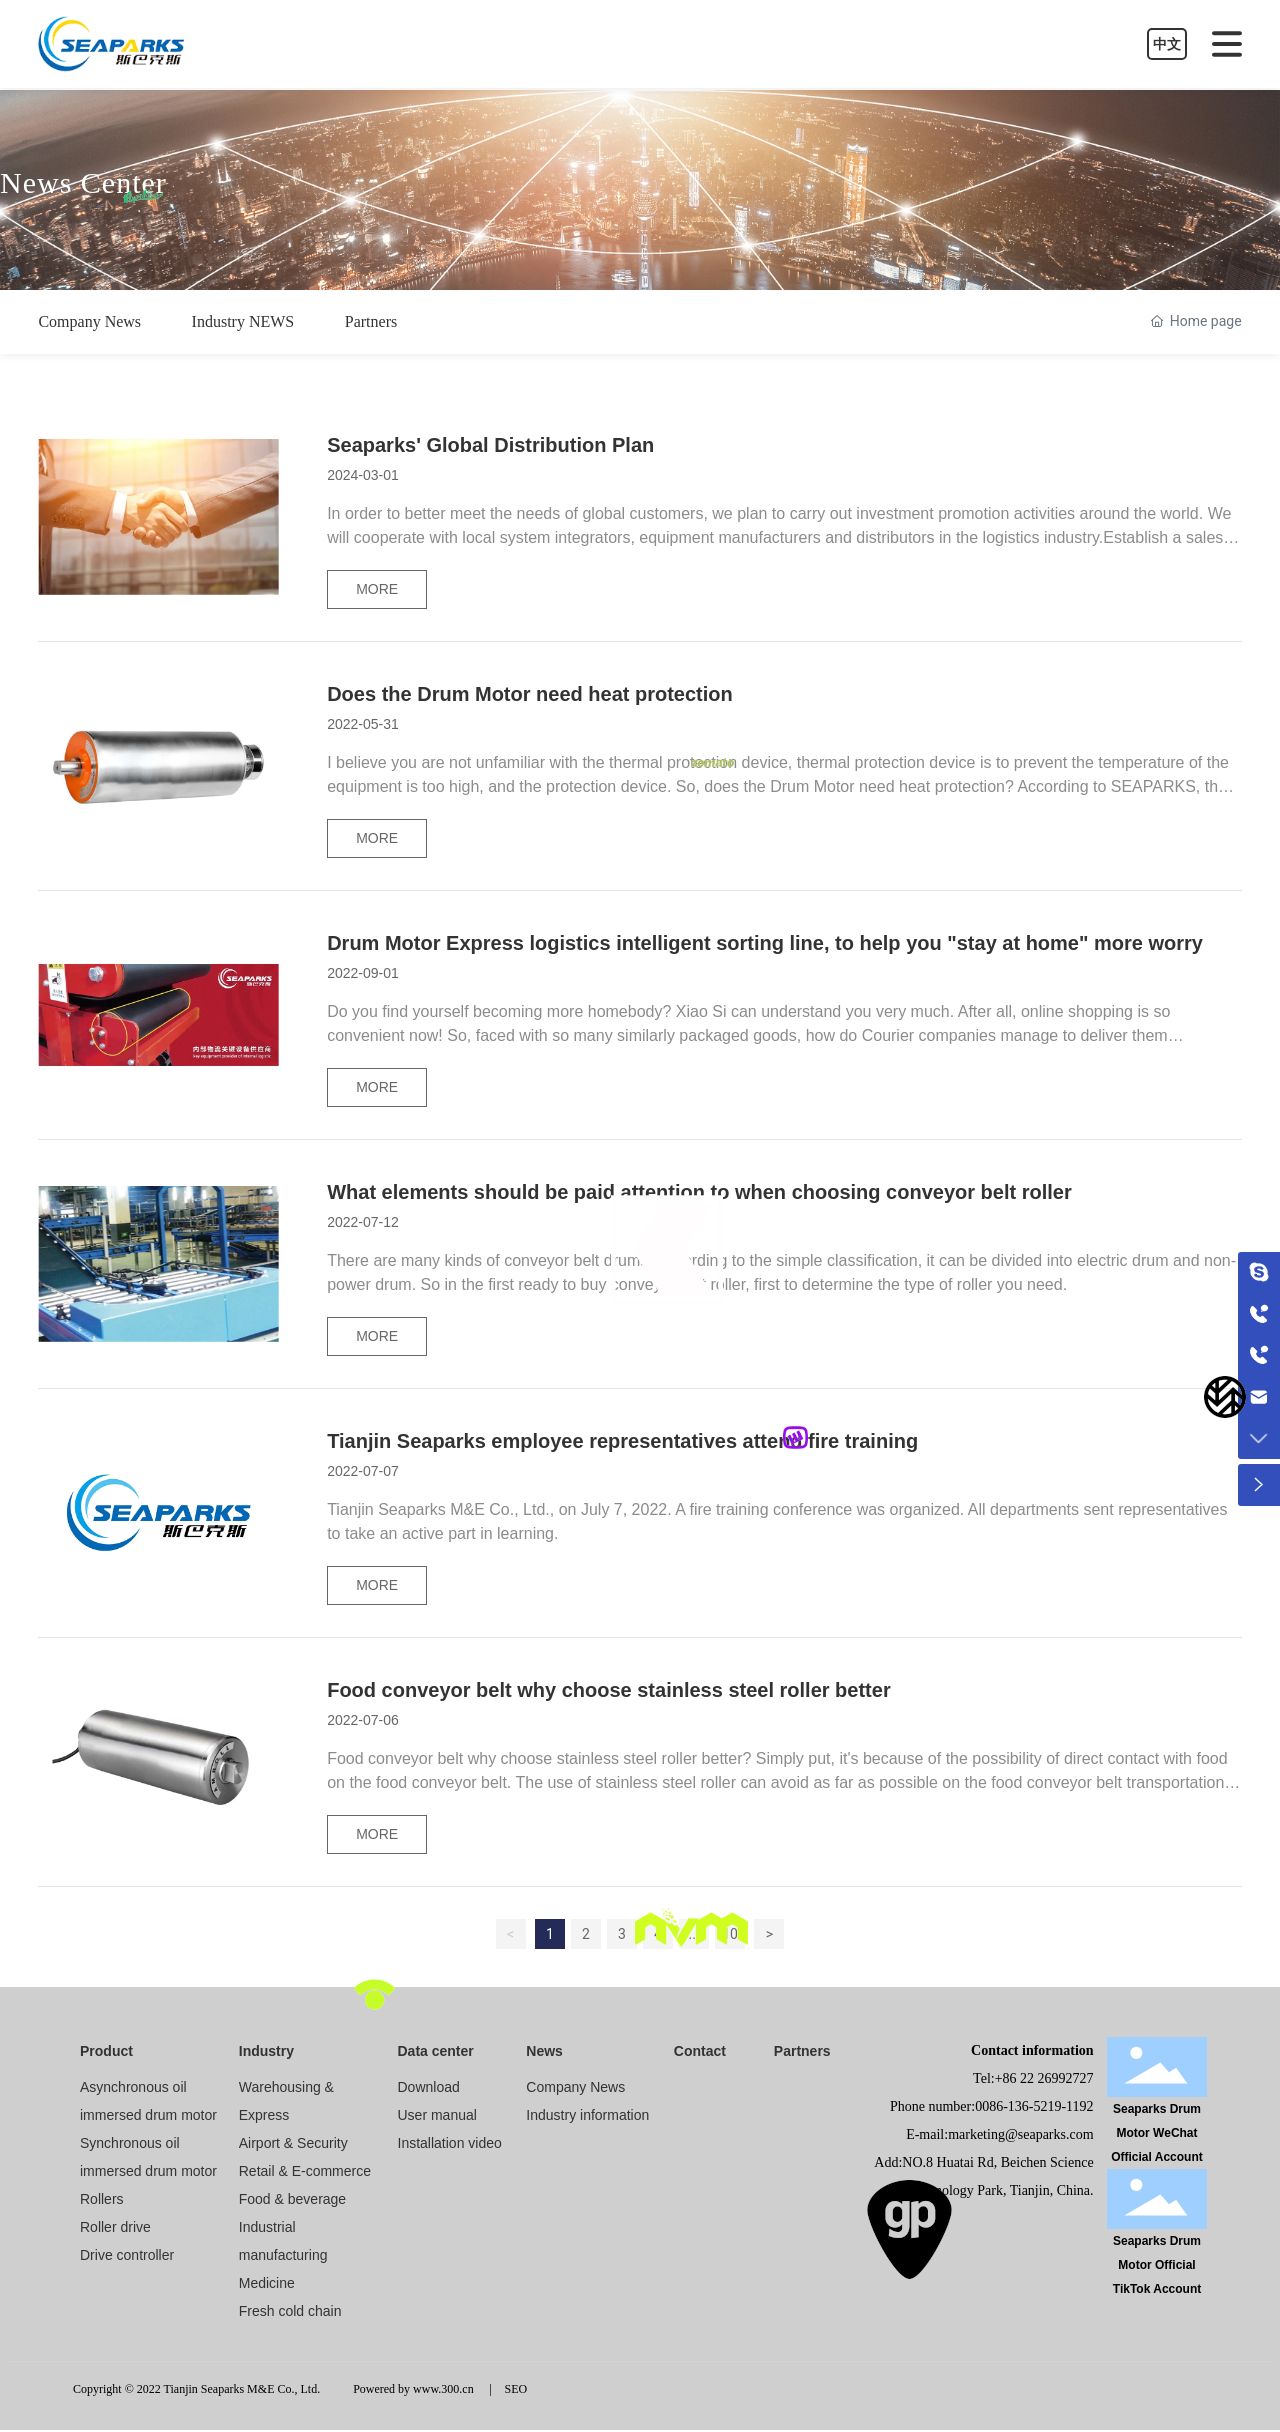 The image size is (1280, 2432). I want to click on open guitar pro application, so click(909, 2229).